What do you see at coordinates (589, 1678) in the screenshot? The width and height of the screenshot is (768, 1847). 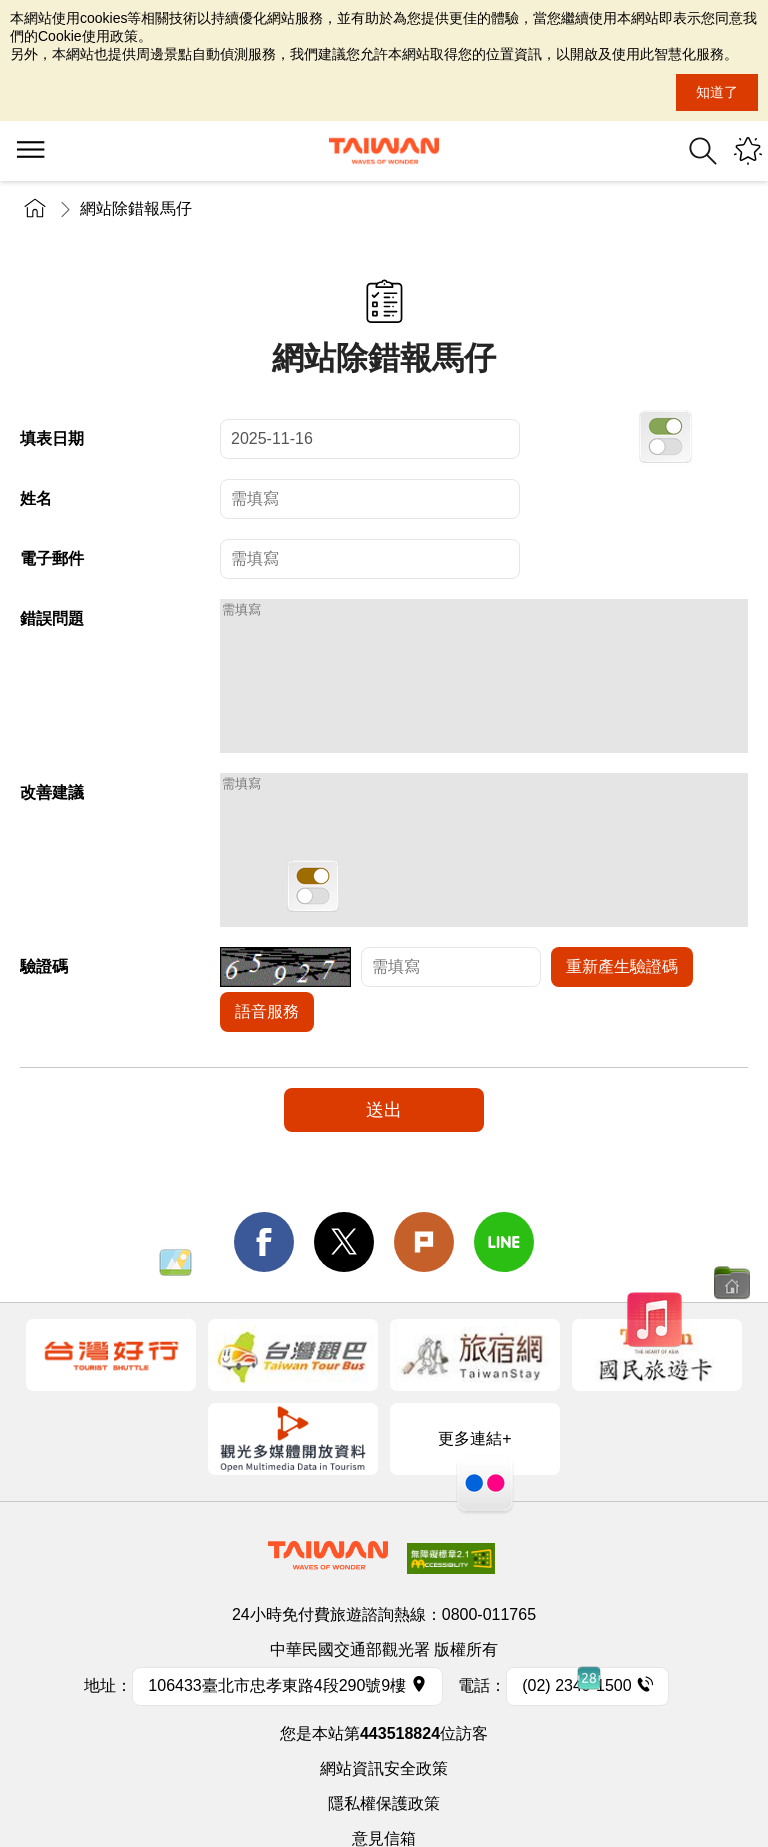 I see `open the calendar app` at bounding box center [589, 1678].